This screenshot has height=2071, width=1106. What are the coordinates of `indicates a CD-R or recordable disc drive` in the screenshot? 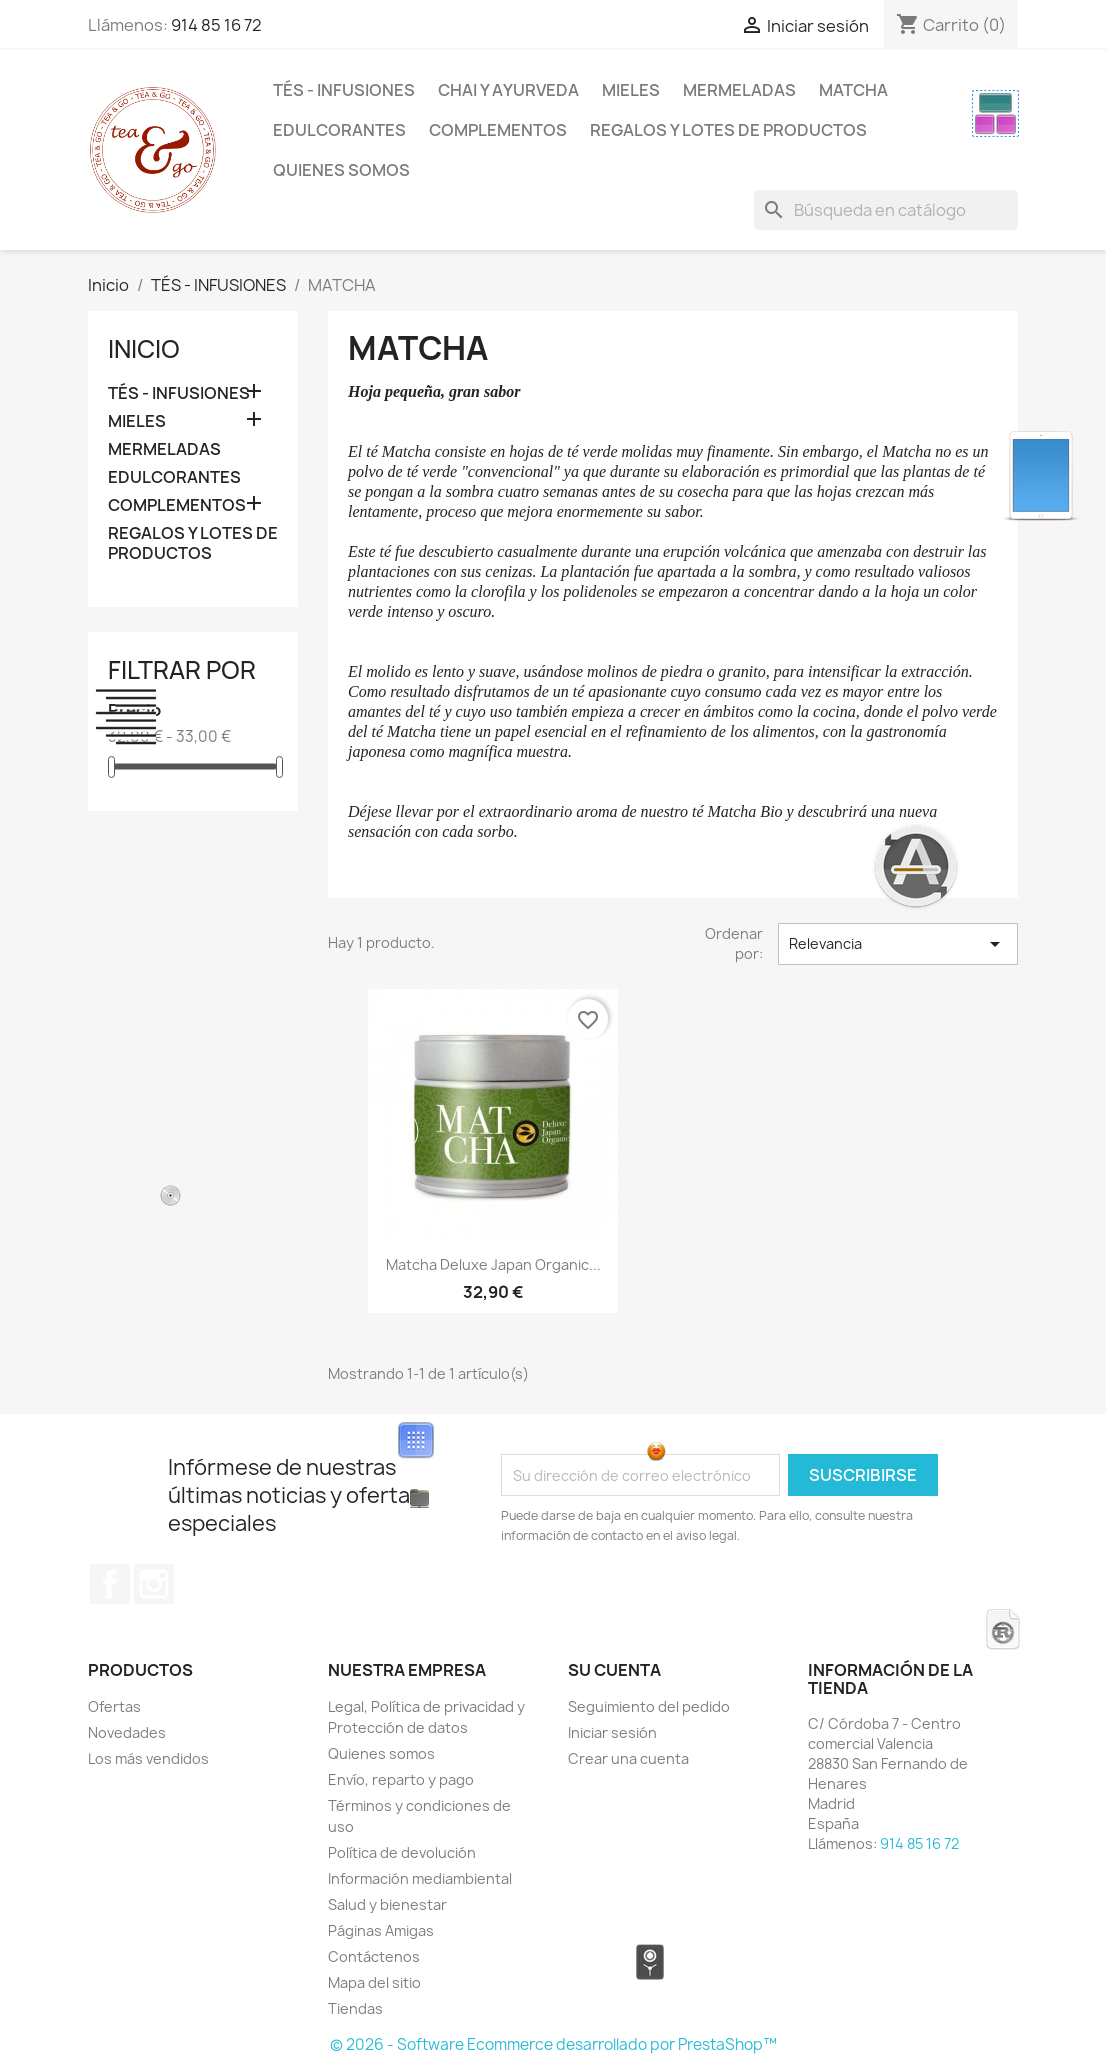 It's located at (170, 1195).